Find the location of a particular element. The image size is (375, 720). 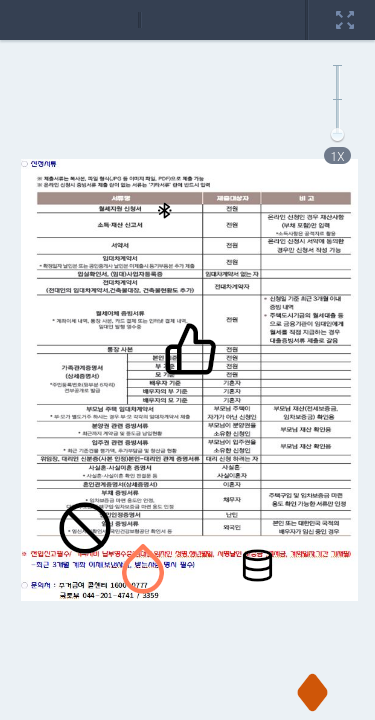

adjust humidity or water settings is located at coordinates (143, 568).